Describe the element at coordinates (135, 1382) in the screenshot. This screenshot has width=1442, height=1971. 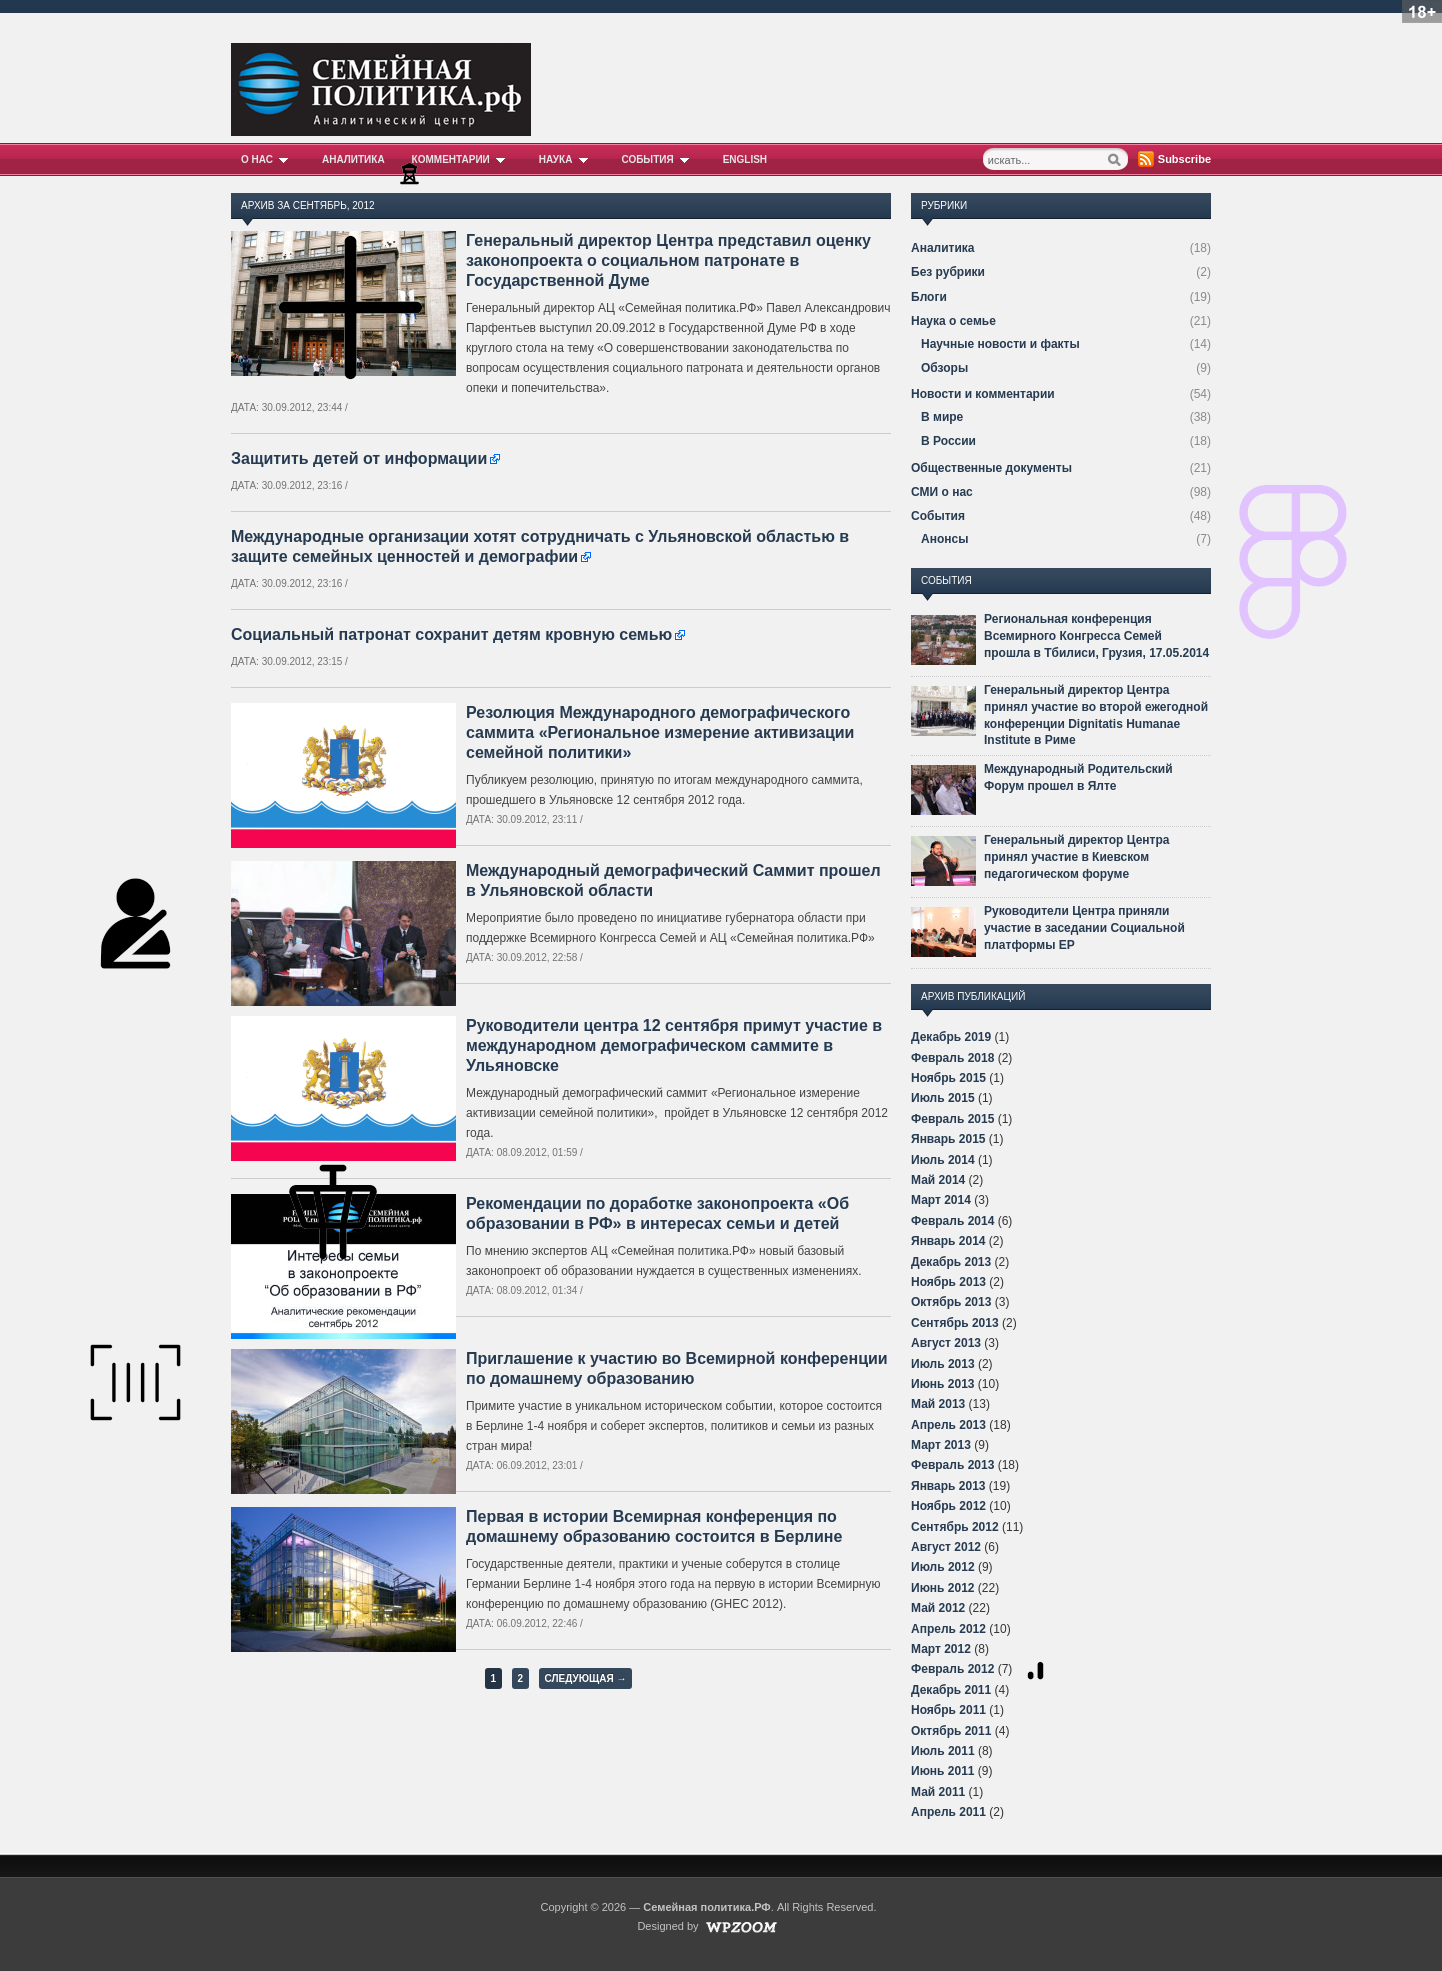
I see `scan a barcode` at that location.